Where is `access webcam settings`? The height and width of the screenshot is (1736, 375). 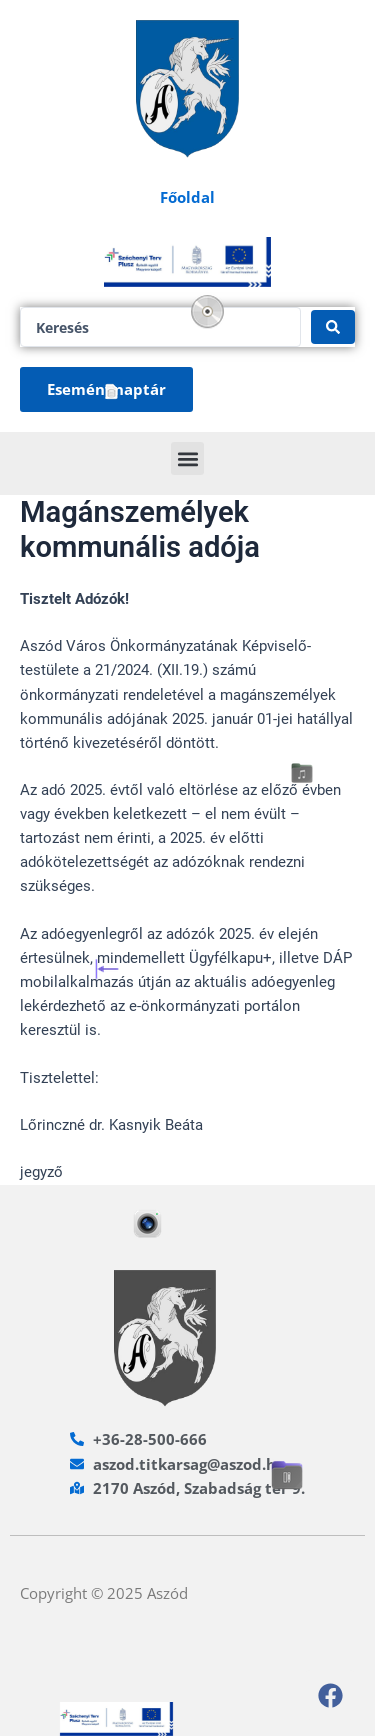
access webcam settings is located at coordinates (147, 1223).